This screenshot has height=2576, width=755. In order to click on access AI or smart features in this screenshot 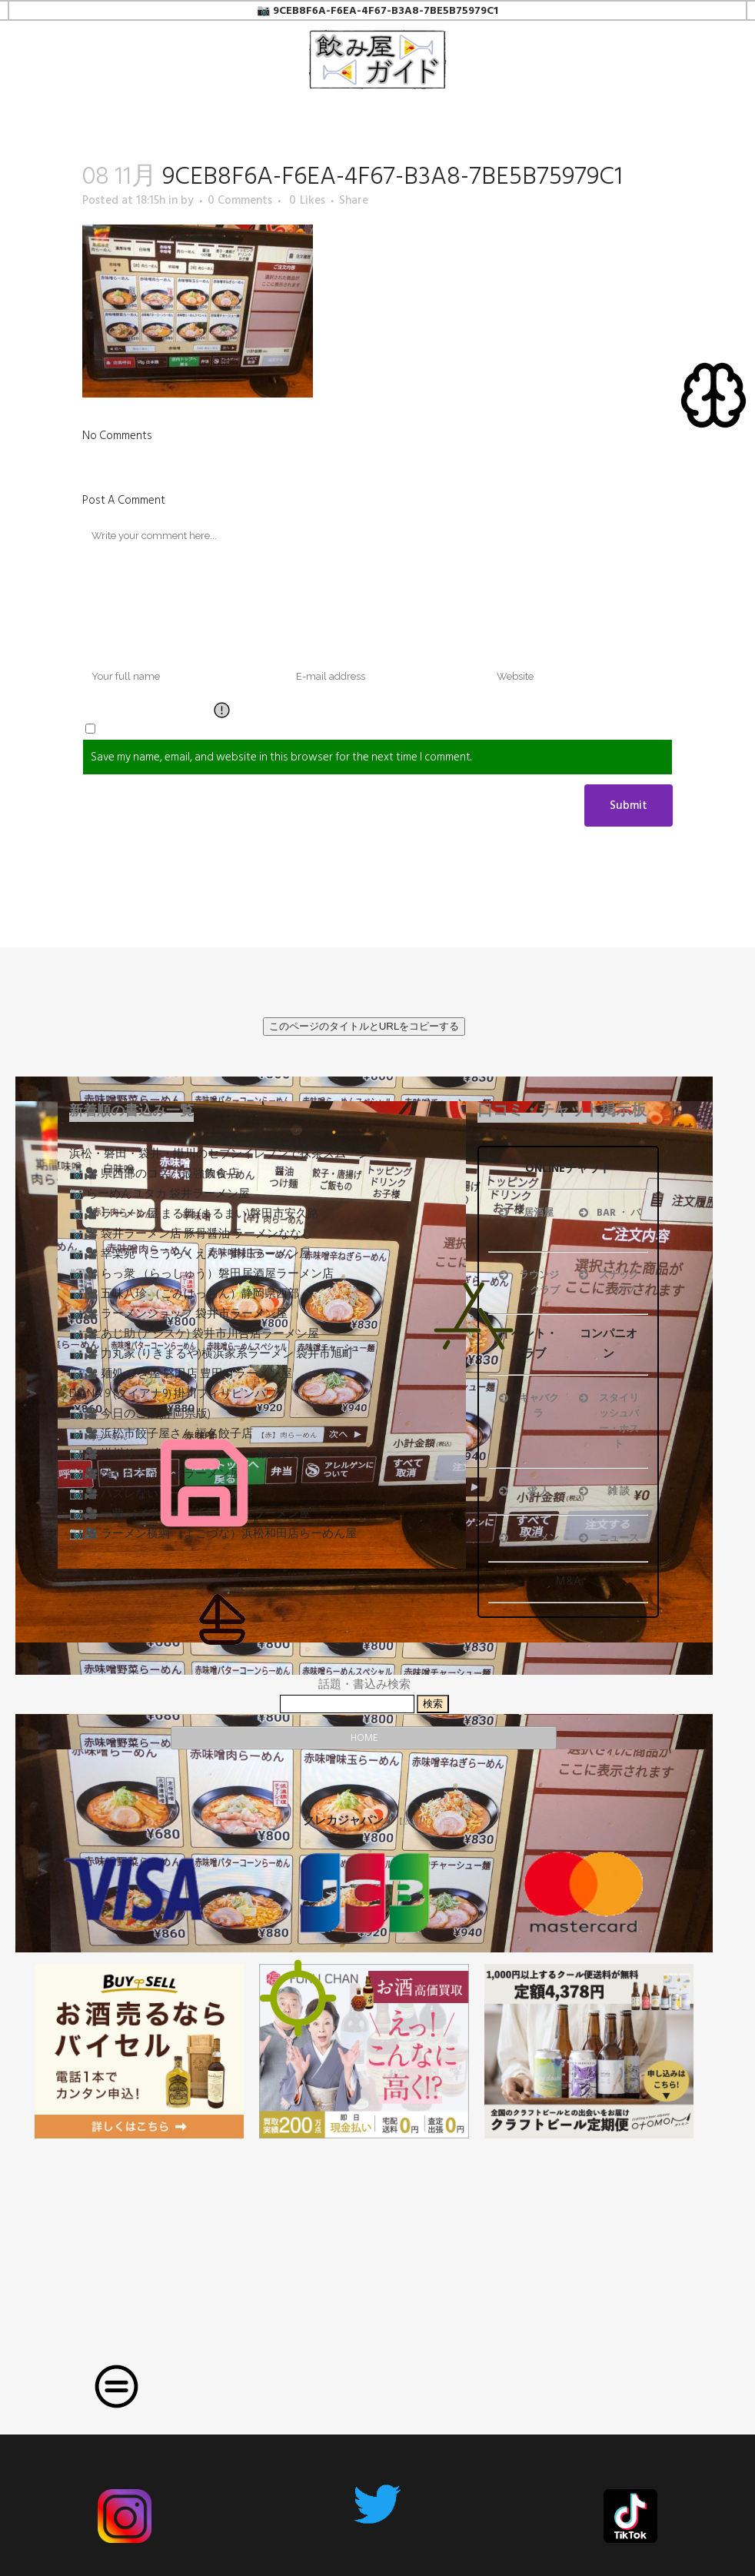, I will do `click(713, 395)`.